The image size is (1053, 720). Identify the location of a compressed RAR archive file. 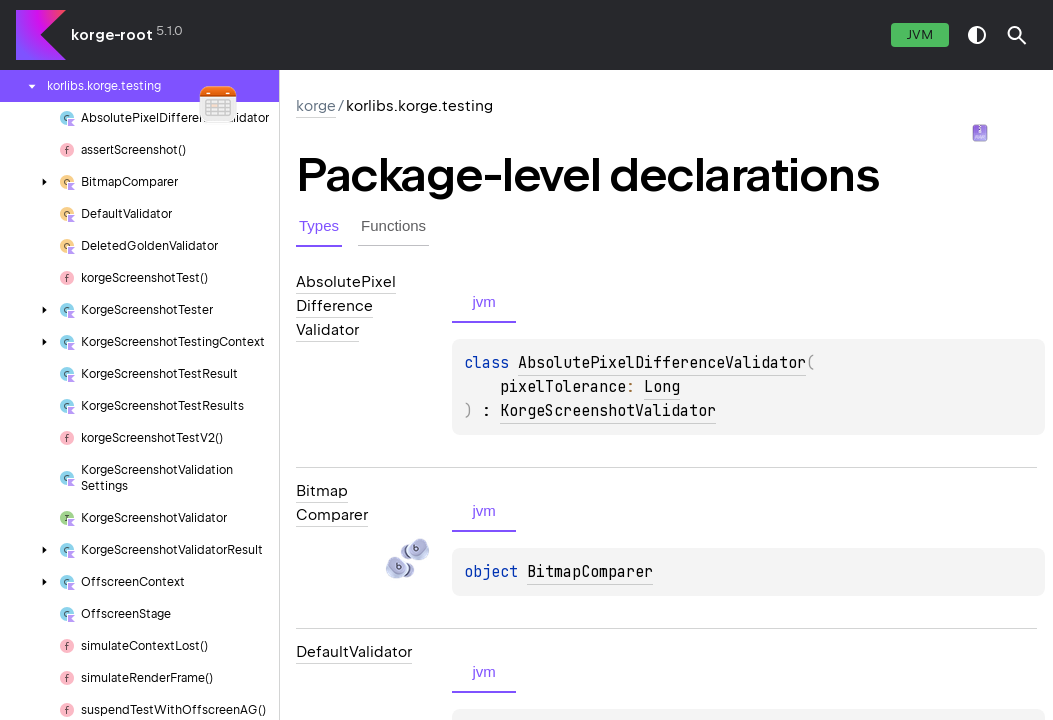
(980, 133).